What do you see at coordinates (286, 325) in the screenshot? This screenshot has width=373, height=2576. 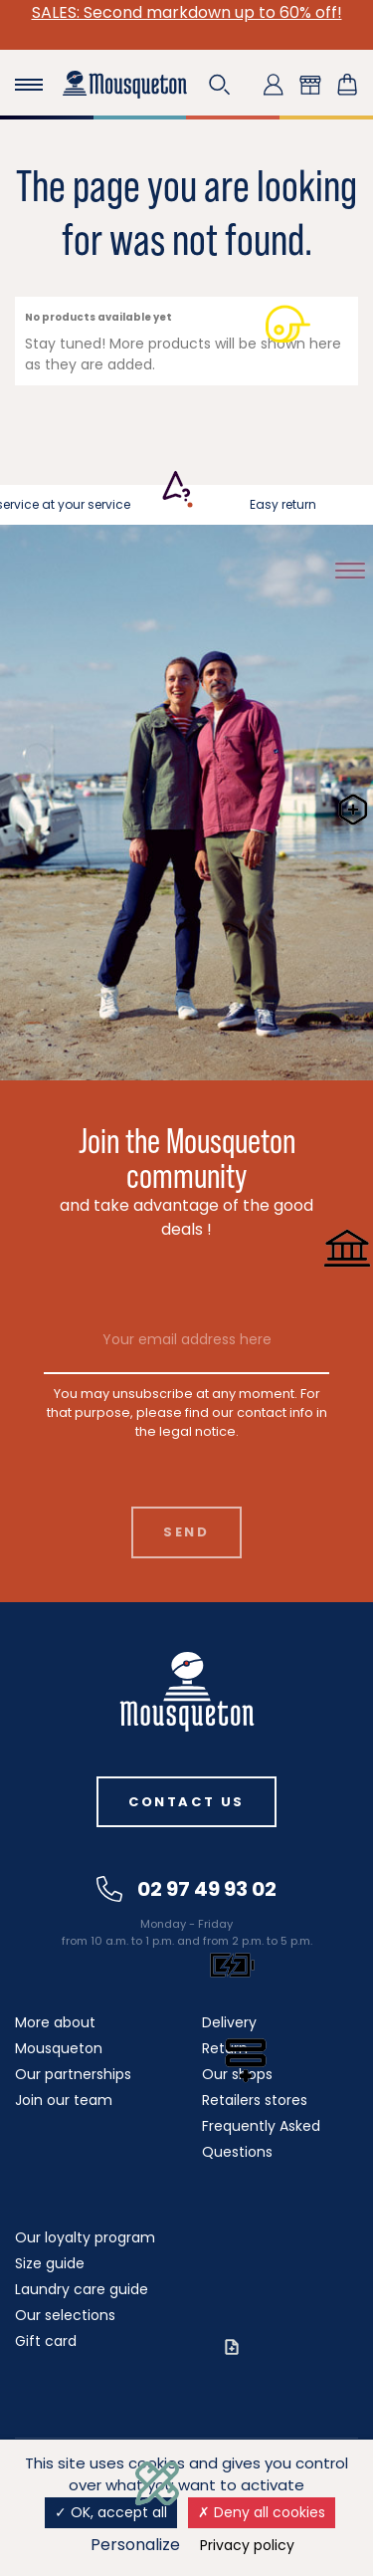 I see `view baseball or sports equipment` at bounding box center [286, 325].